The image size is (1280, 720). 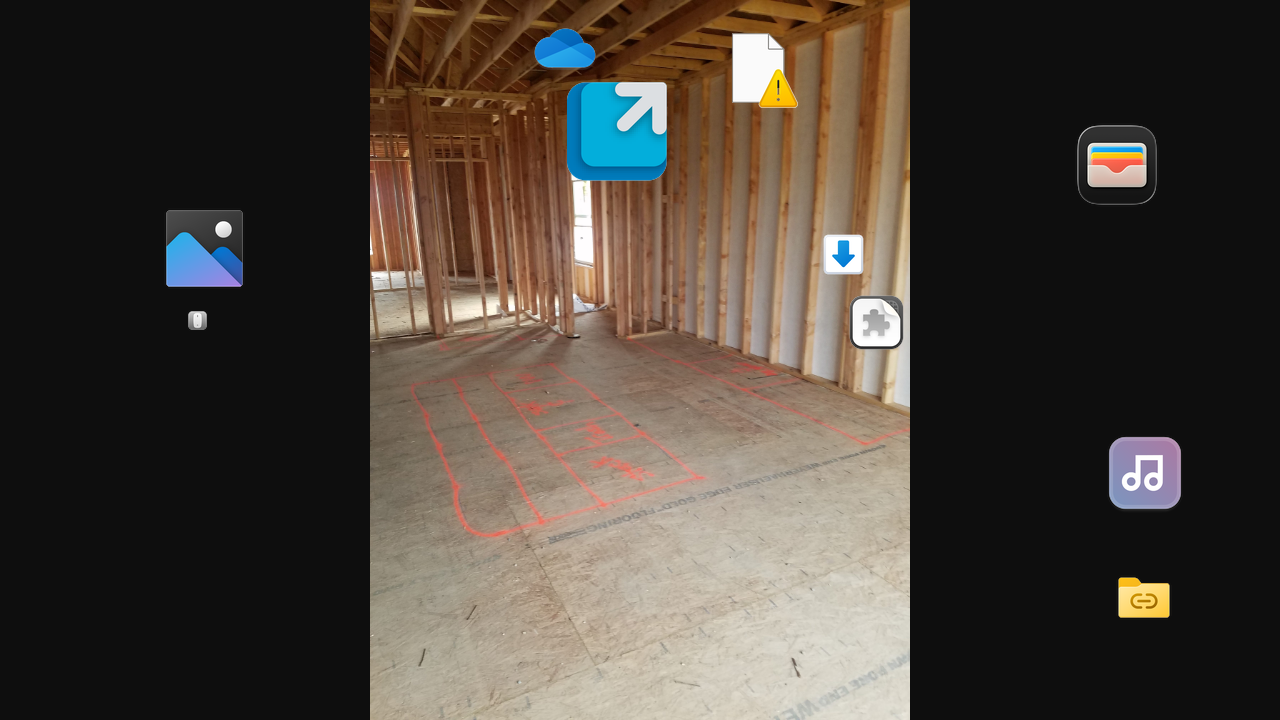 What do you see at coordinates (876, 322) in the screenshot?
I see `open libreoffice templates` at bounding box center [876, 322].